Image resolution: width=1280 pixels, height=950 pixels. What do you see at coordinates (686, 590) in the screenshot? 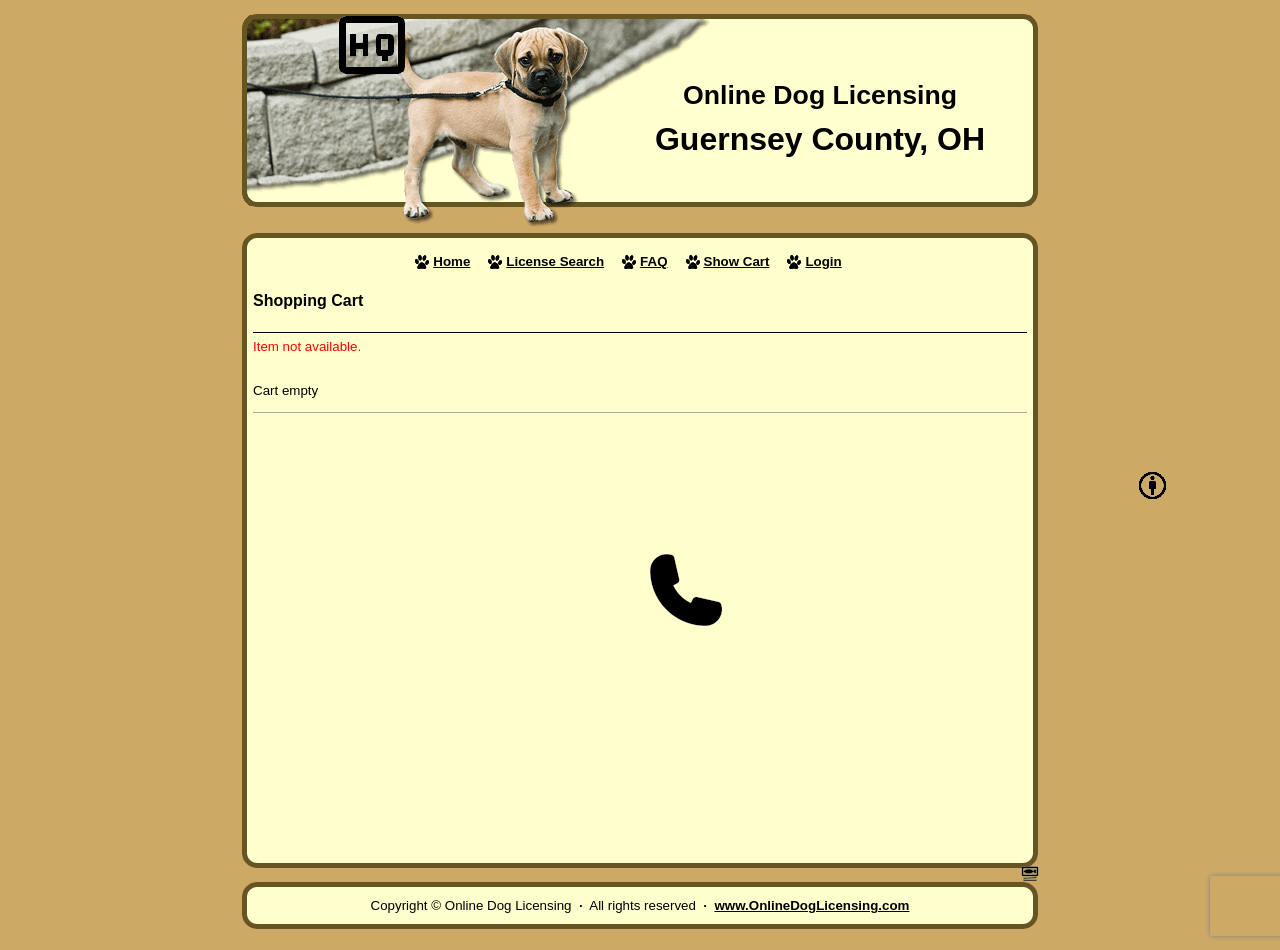
I see `make a phone call` at bounding box center [686, 590].